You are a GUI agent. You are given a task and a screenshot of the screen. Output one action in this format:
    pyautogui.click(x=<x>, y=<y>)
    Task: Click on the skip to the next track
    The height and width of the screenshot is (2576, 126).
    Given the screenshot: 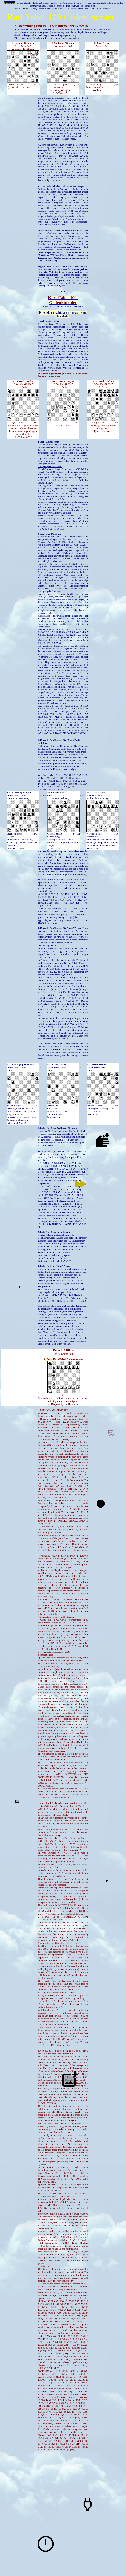 What is the action you would take?
    pyautogui.click(x=80, y=1184)
    